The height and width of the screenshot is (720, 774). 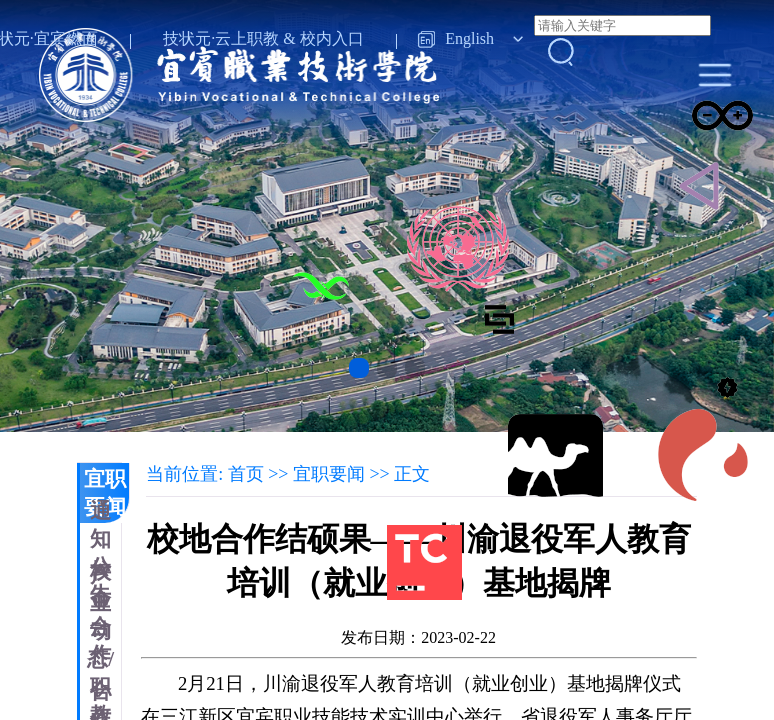 What do you see at coordinates (555, 455) in the screenshot?
I see `OCaml programming language logo` at bounding box center [555, 455].